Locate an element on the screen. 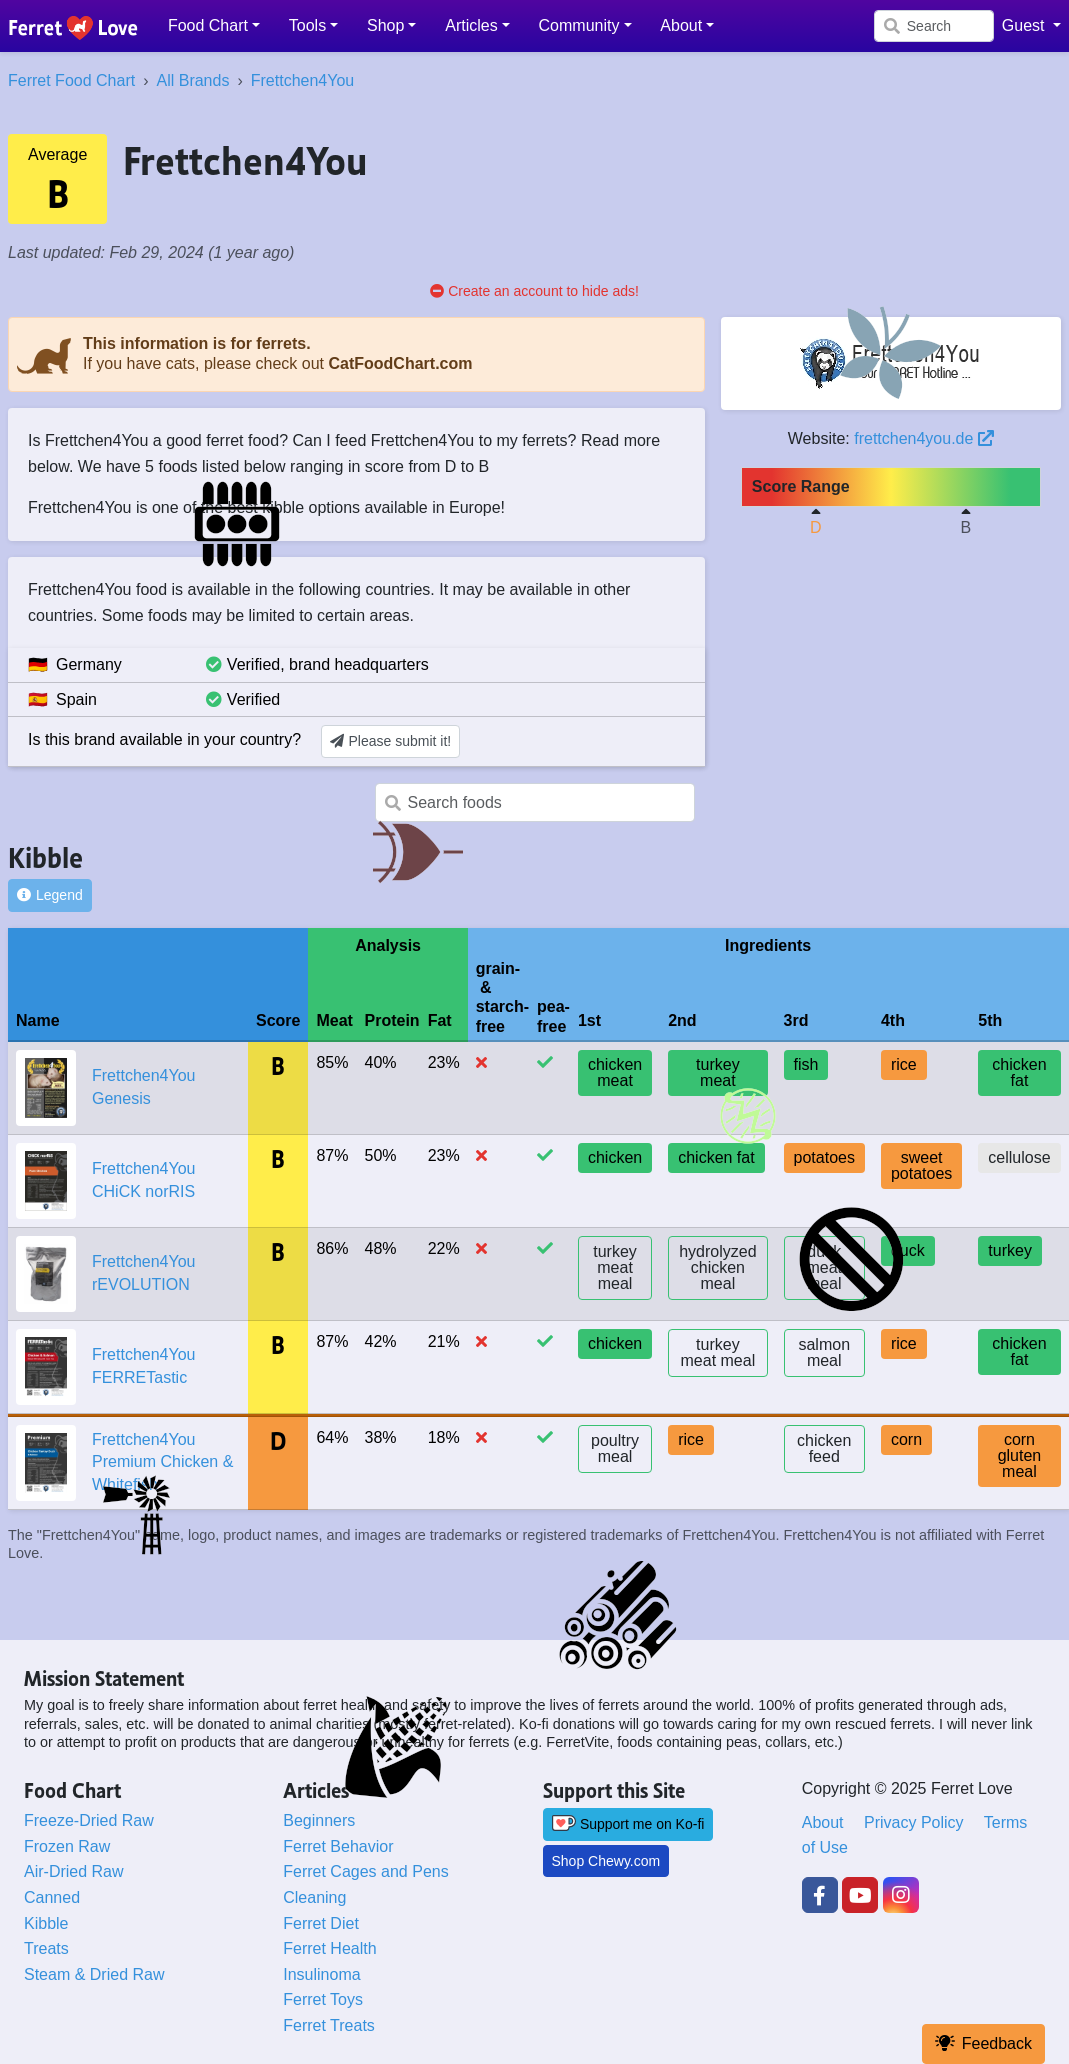 This screenshot has height=2064, width=1069. windmill or wind pump structure icon is located at coordinates (136, 1513).